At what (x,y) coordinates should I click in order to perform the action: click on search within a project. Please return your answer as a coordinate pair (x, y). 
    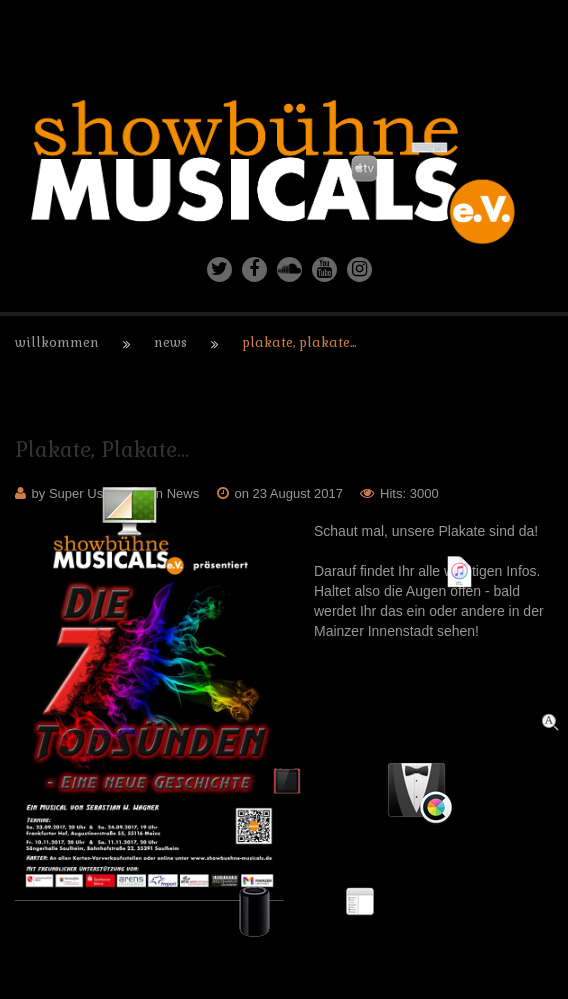
    Looking at the image, I should click on (550, 722).